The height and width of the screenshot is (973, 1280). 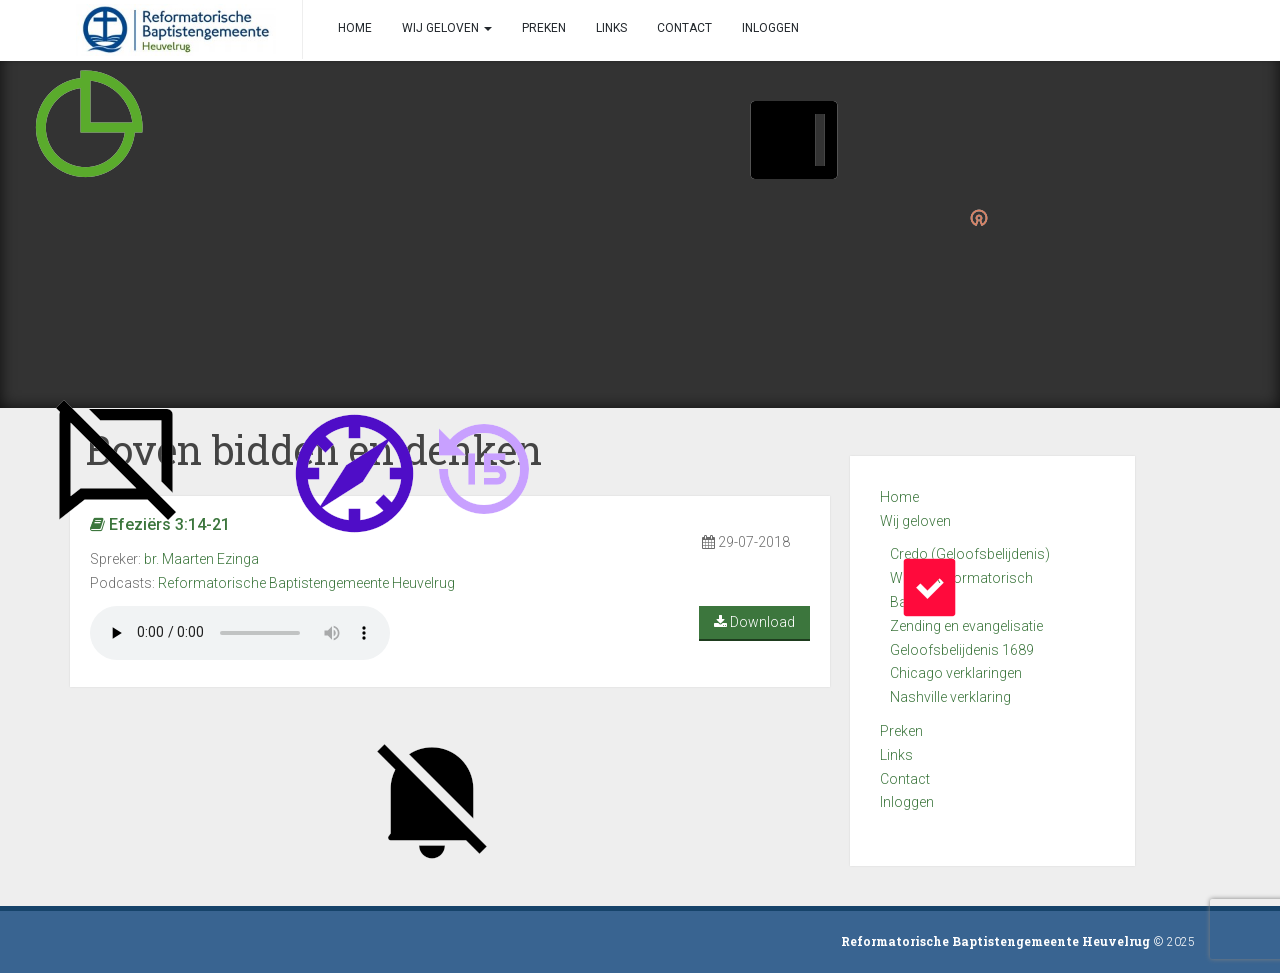 I want to click on mute notifications, so click(x=432, y=799).